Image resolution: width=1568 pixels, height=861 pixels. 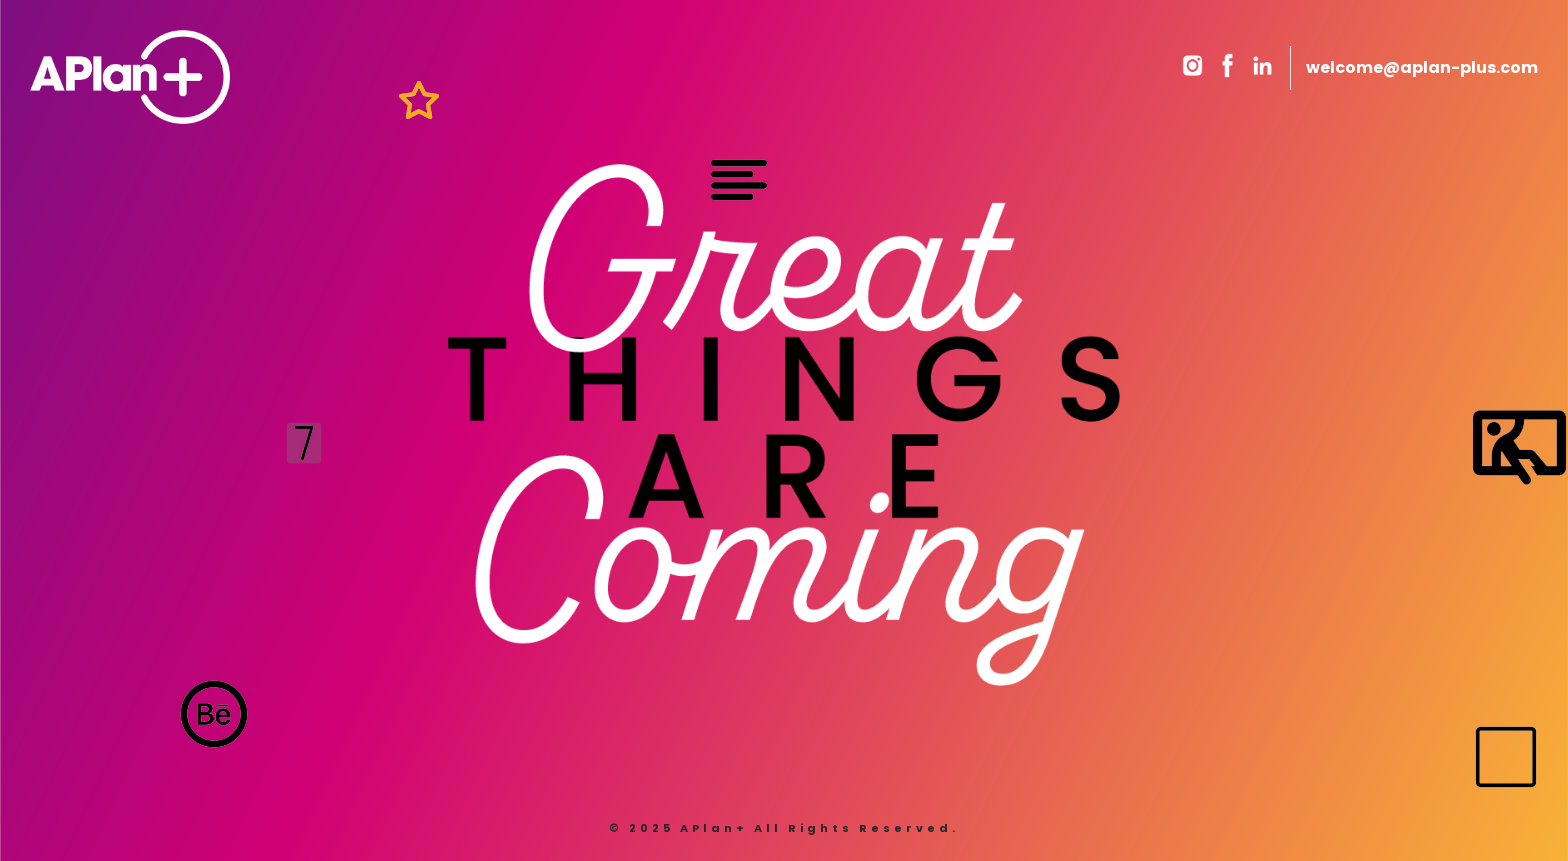 What do you see at coordinates (1519, 447) in the screenshot?
I see `emergency exit or escape route` at bounding box center [1519, 447].